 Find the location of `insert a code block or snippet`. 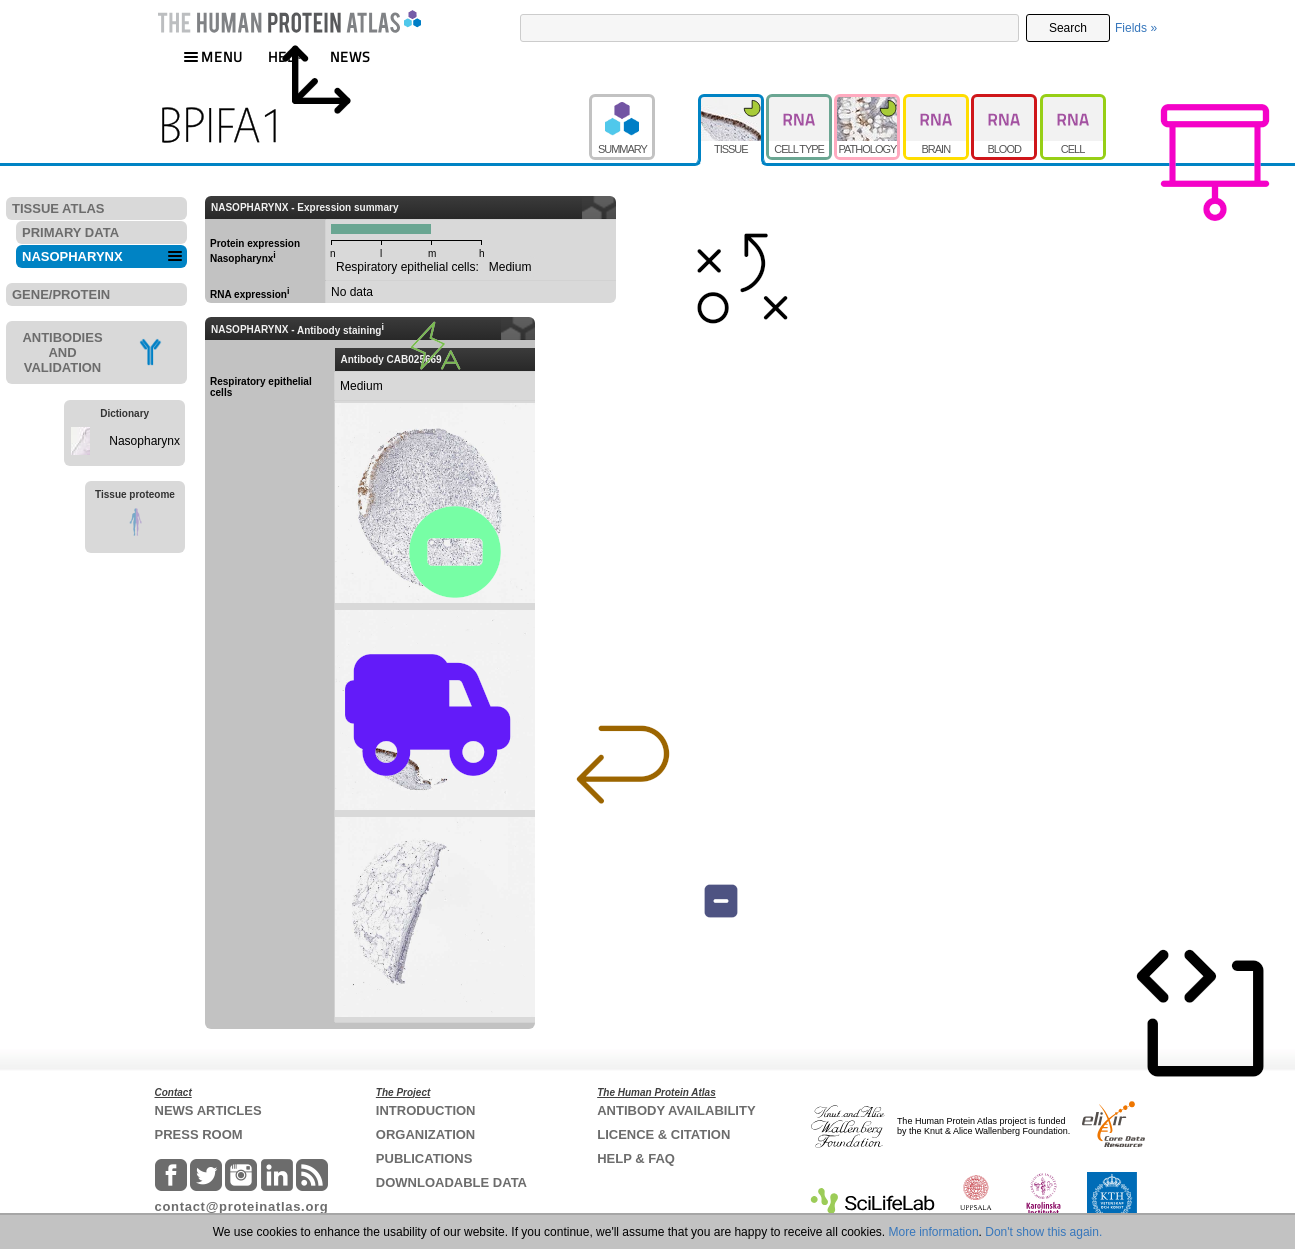

insert a code block or snippet is located at coordinates (1205, 1018).